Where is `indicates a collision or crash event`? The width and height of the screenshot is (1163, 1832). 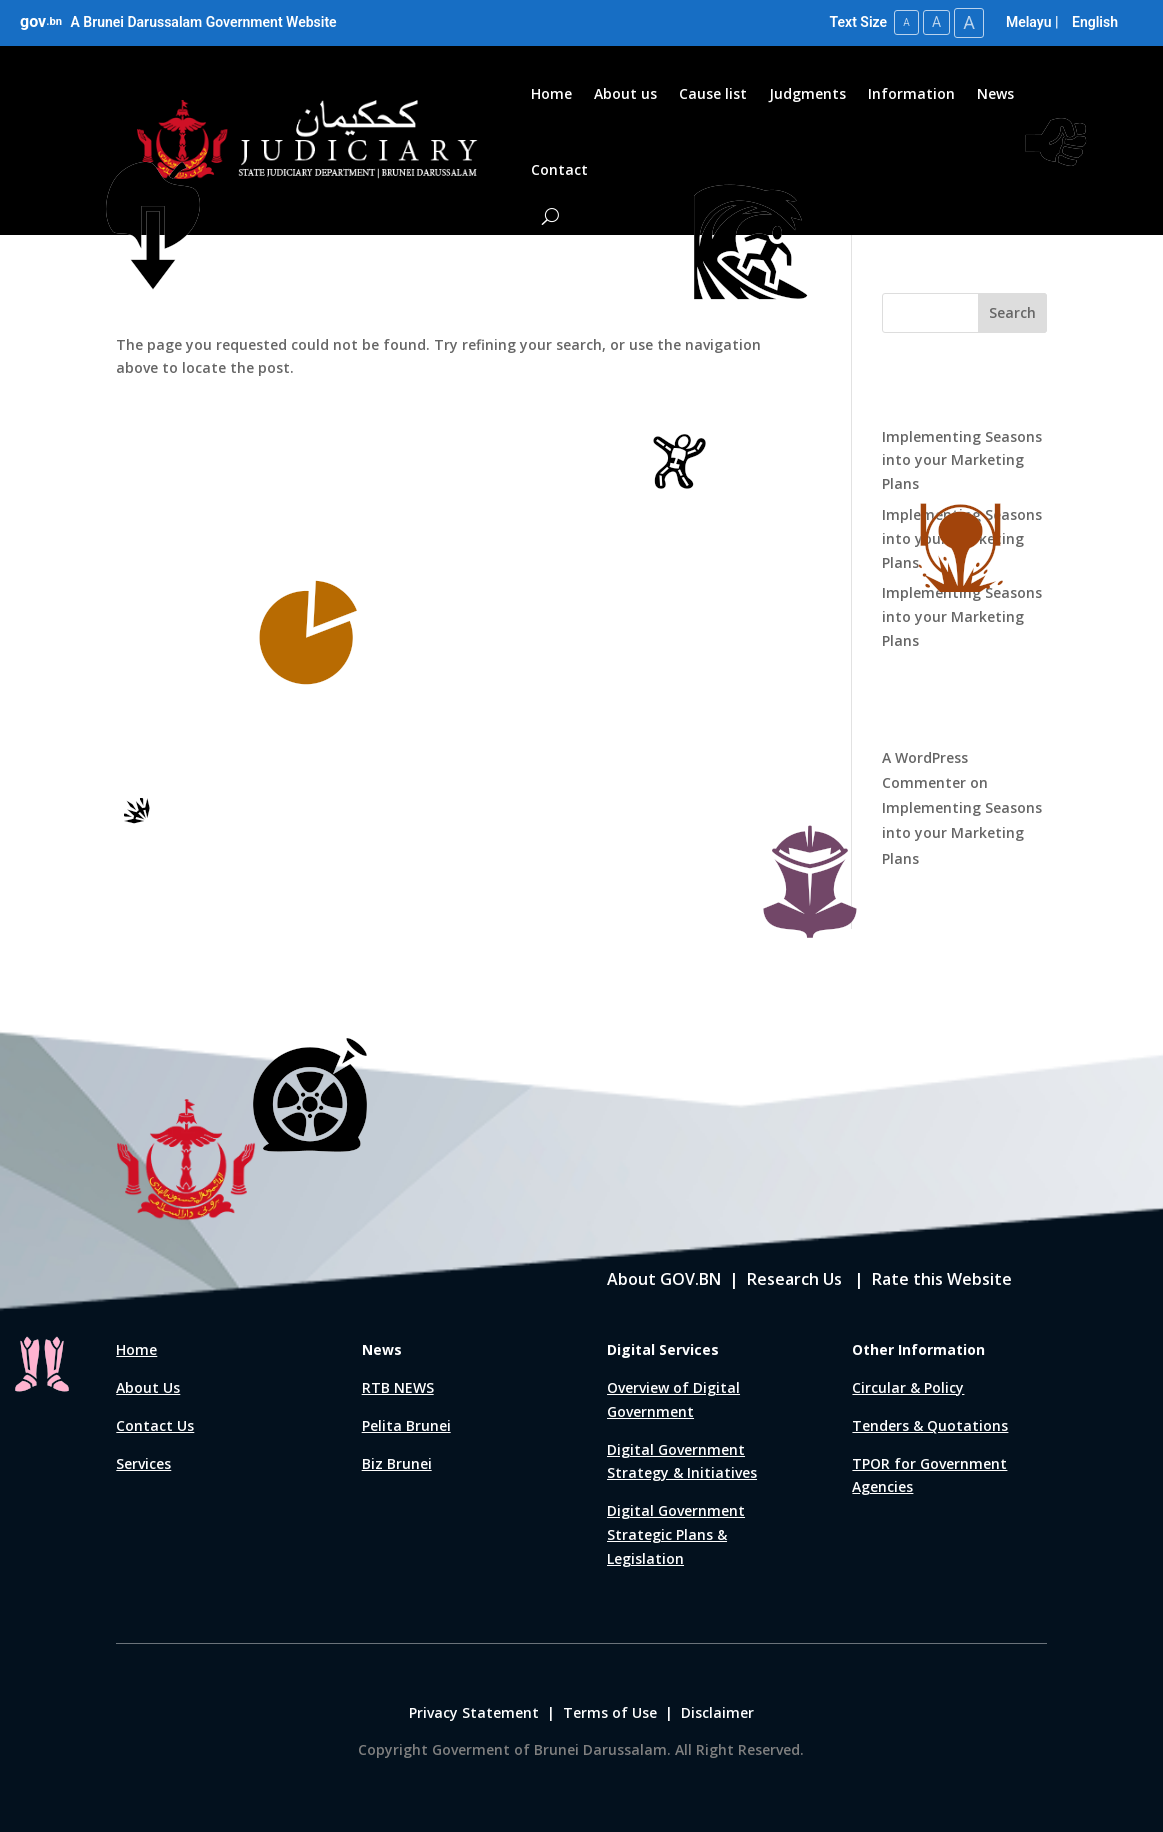
indicates a collision or crash event is located at coordinates (137, 811).